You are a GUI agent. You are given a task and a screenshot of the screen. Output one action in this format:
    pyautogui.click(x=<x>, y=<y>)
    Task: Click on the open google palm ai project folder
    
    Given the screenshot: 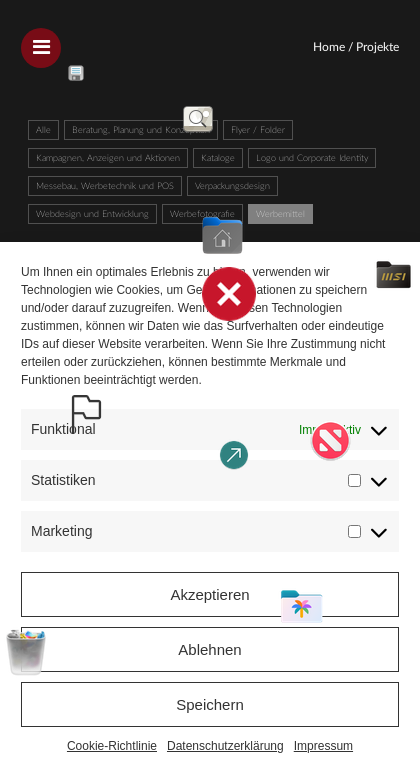 What is the action you would take?
    pyautogui.click(x=301, y=607)
    